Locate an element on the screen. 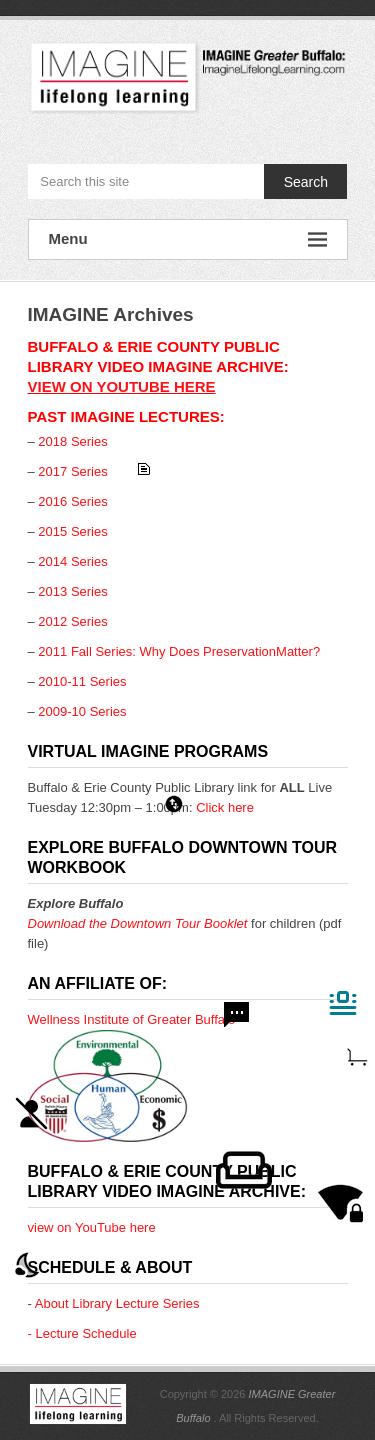 The image size is (375, 1440). view shopping cart is located at coordinates (357, 1056).